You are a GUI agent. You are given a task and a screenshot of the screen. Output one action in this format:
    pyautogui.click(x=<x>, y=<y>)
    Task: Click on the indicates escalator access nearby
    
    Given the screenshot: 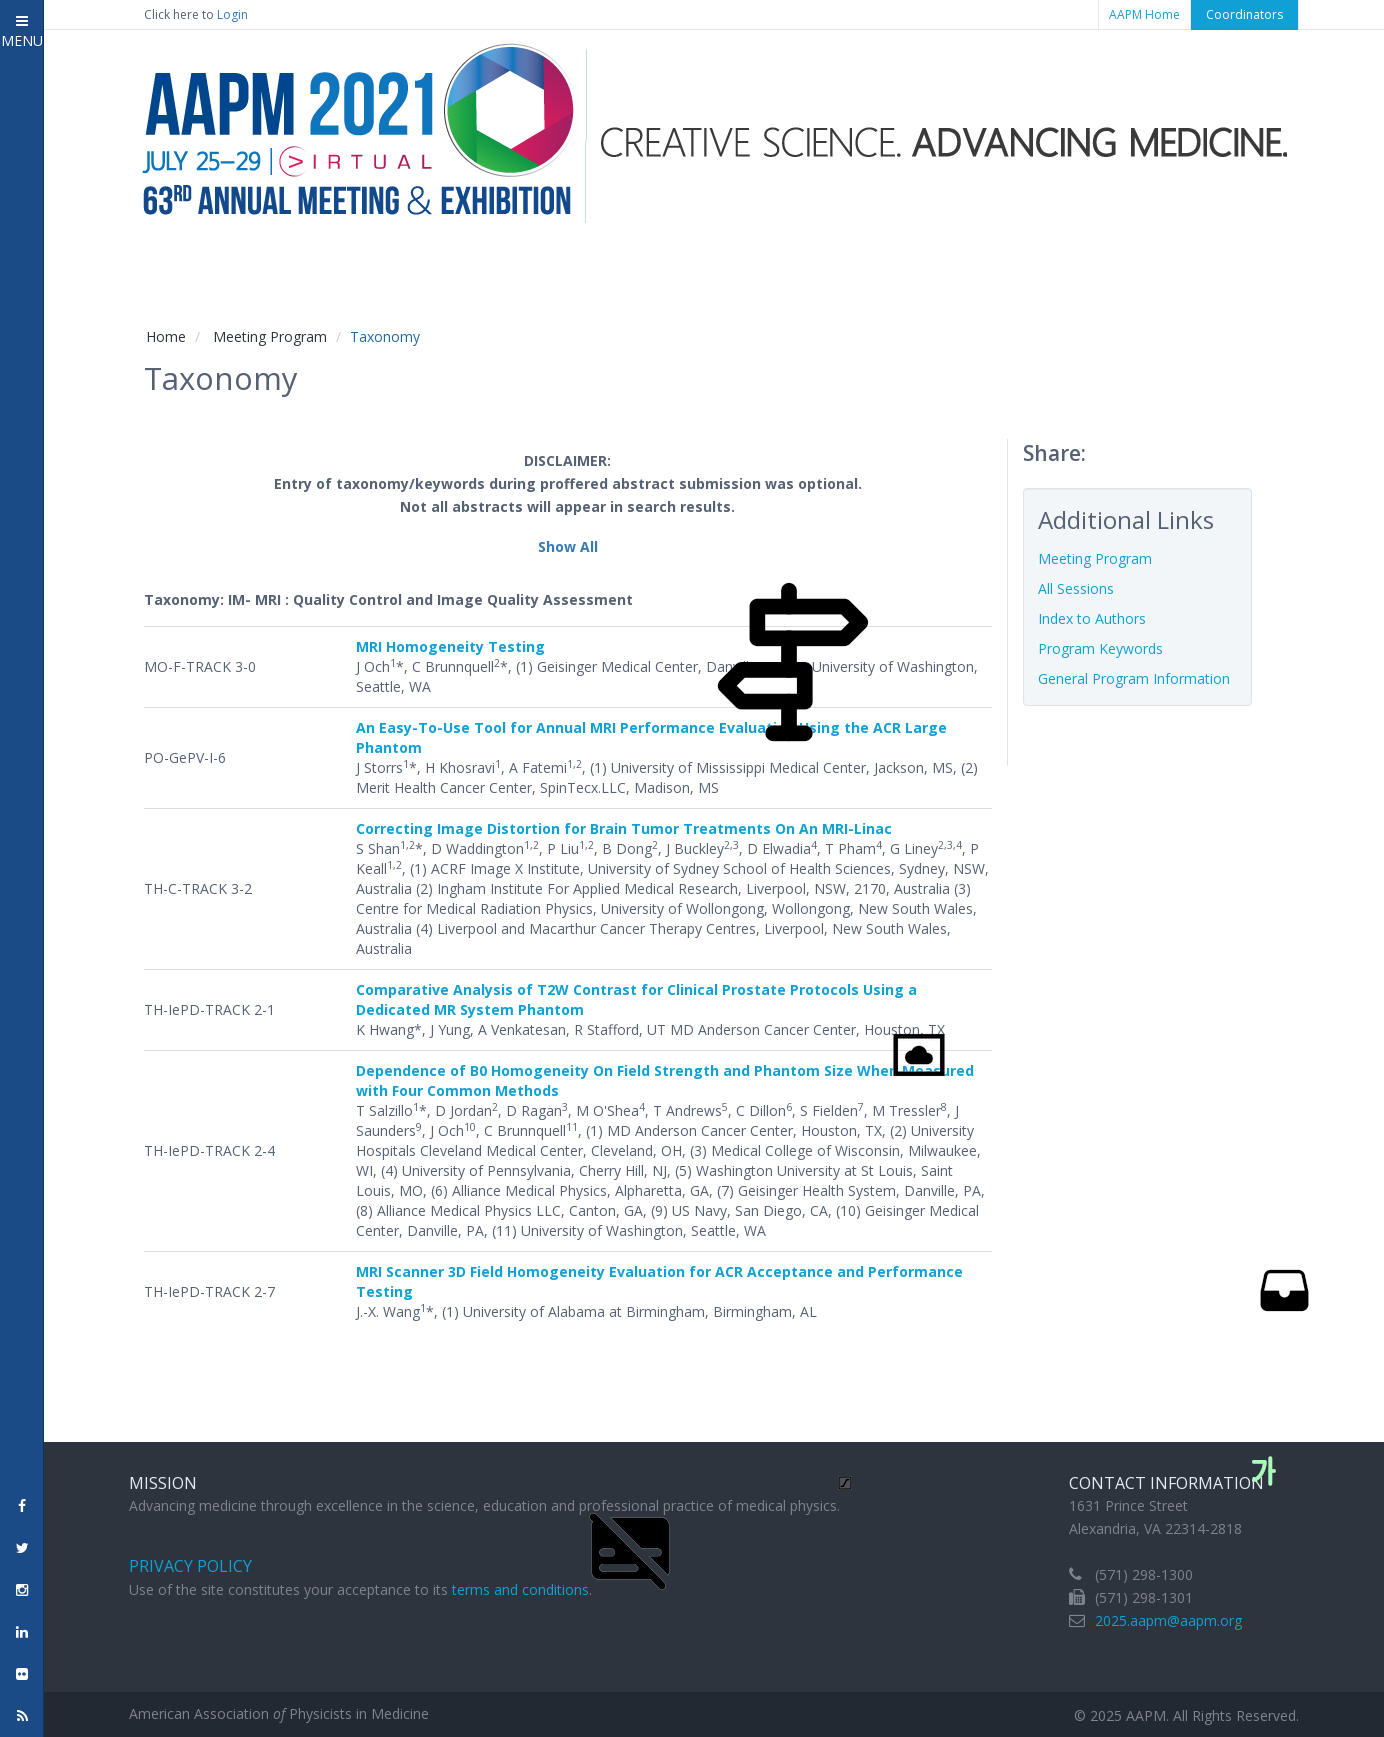 What is the action you would take?
    pyautogui.click(x=845, y=1483)
    